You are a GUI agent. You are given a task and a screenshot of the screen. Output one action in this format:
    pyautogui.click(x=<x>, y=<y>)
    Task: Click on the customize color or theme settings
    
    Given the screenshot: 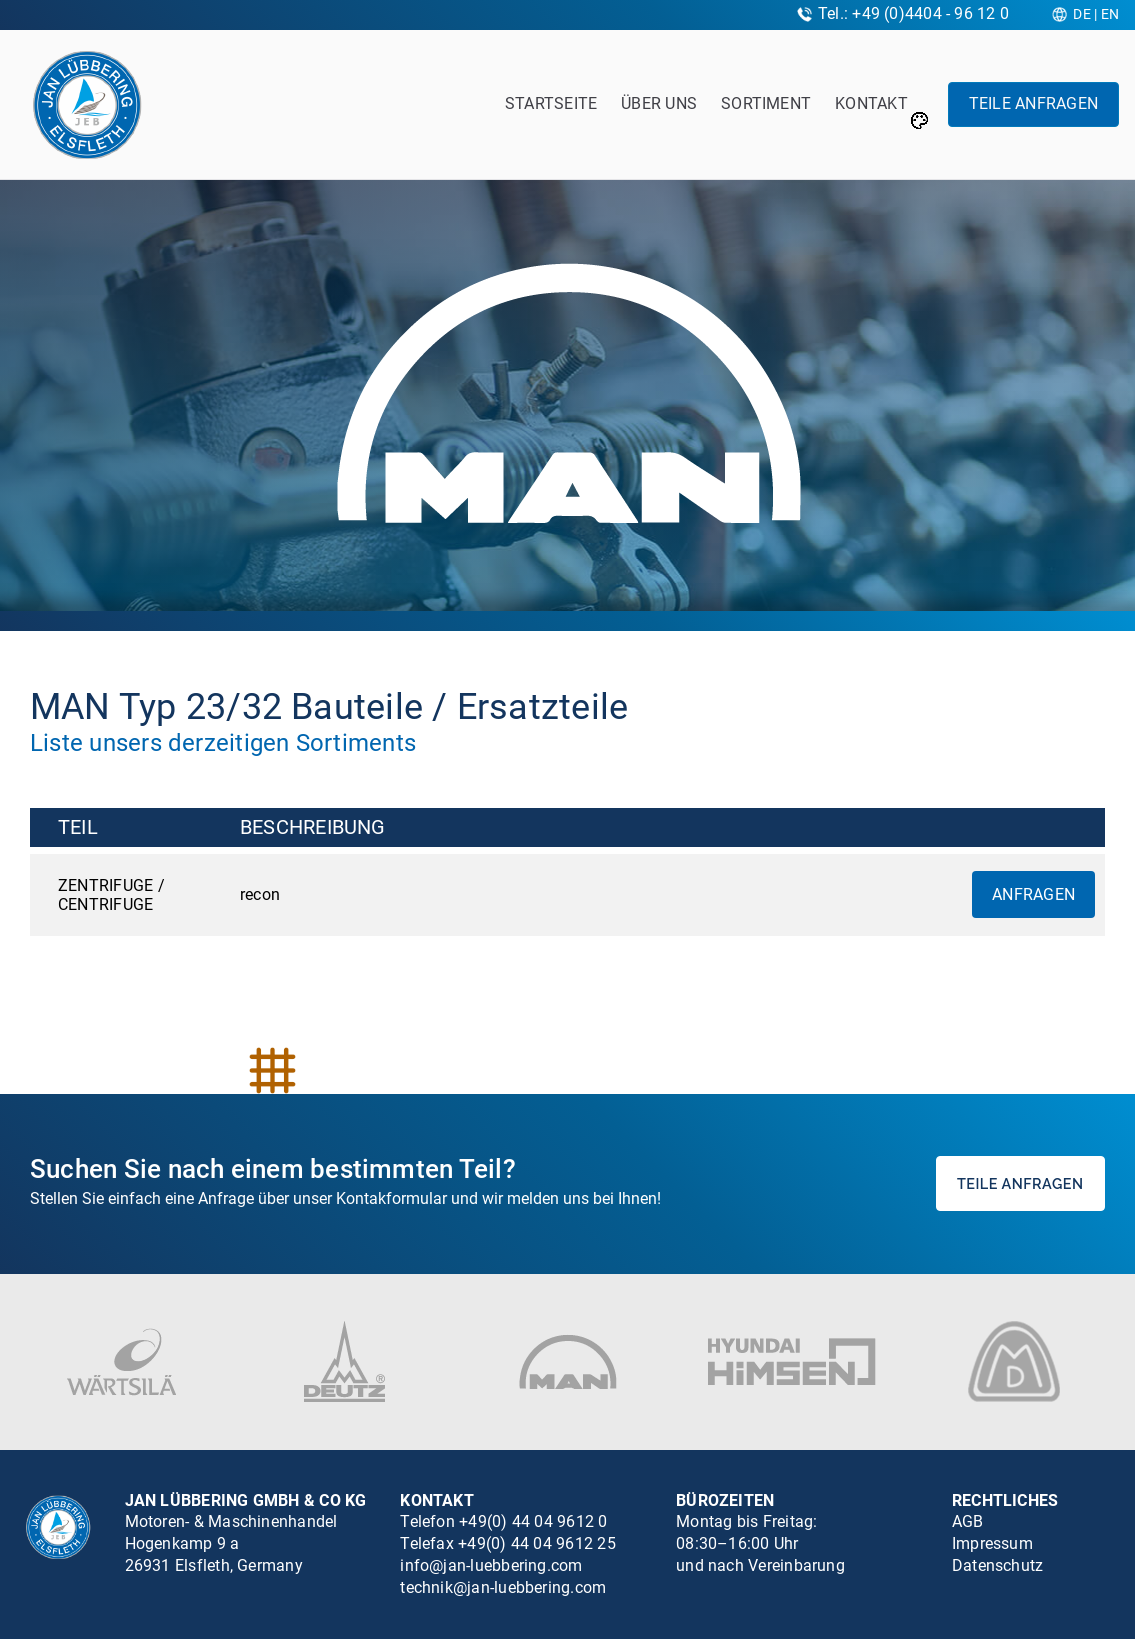 What is the action you would take?
    pyautogui.click(x=919, y=120)
    